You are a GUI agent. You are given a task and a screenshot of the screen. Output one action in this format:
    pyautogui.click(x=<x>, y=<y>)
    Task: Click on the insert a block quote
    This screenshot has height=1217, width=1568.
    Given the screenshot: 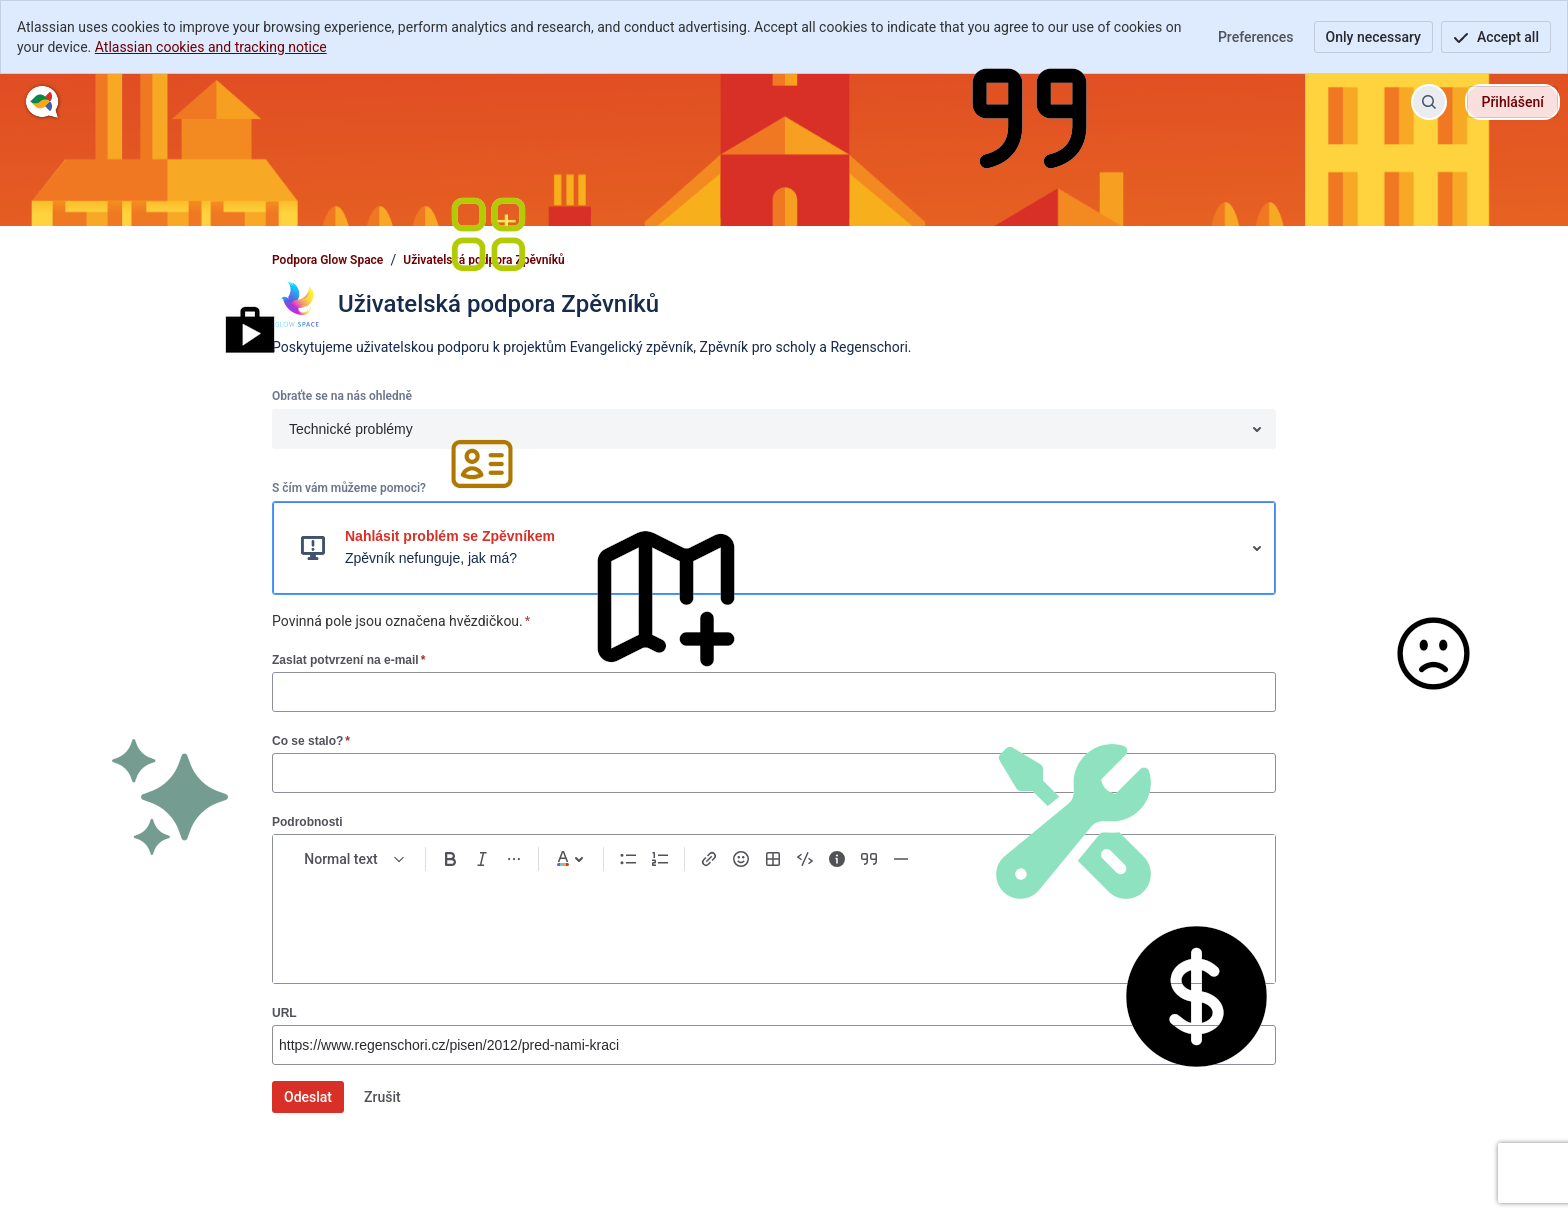 What is the action you would take?
    pyautogui.click(x=1029, y=118)
    